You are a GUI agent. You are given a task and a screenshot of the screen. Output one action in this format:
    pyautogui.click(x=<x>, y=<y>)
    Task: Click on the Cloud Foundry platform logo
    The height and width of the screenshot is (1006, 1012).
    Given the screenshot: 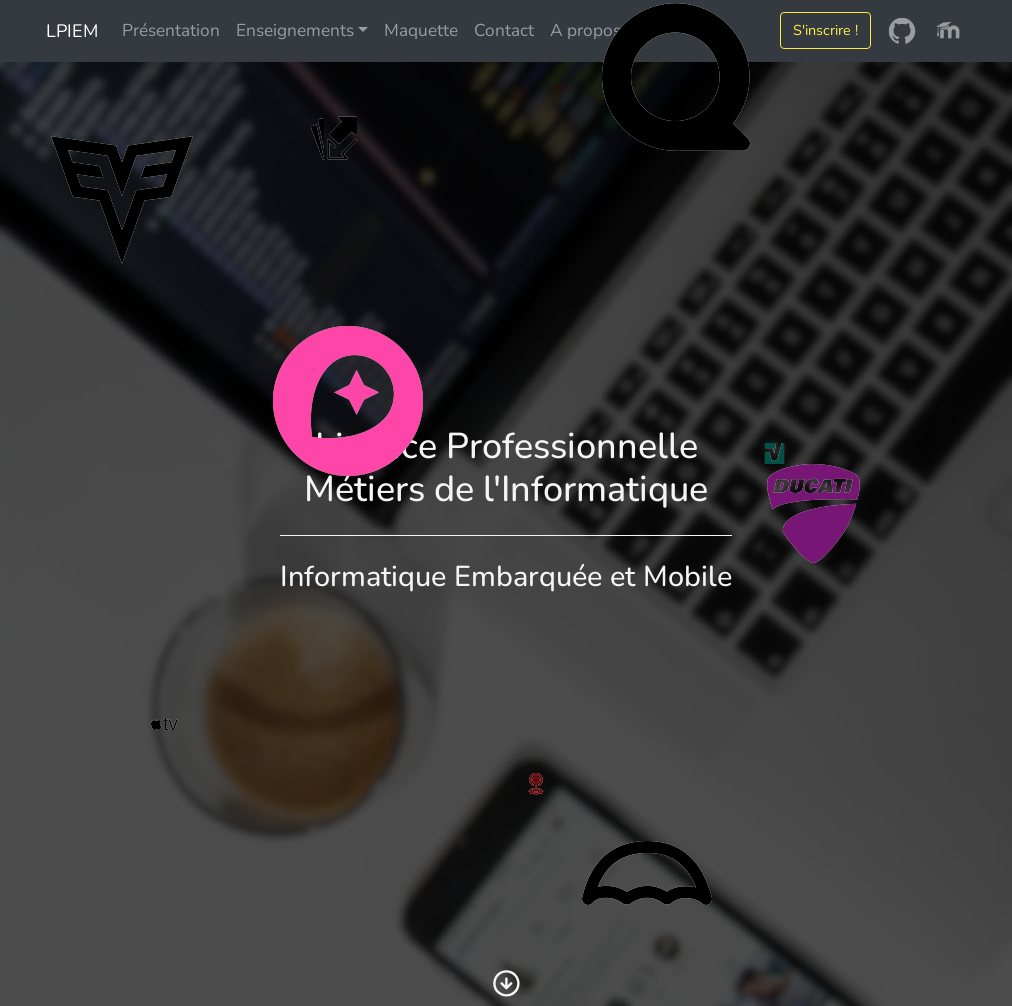 What is the action you would take?
    pyautogui.click(x=536, y=784)
    